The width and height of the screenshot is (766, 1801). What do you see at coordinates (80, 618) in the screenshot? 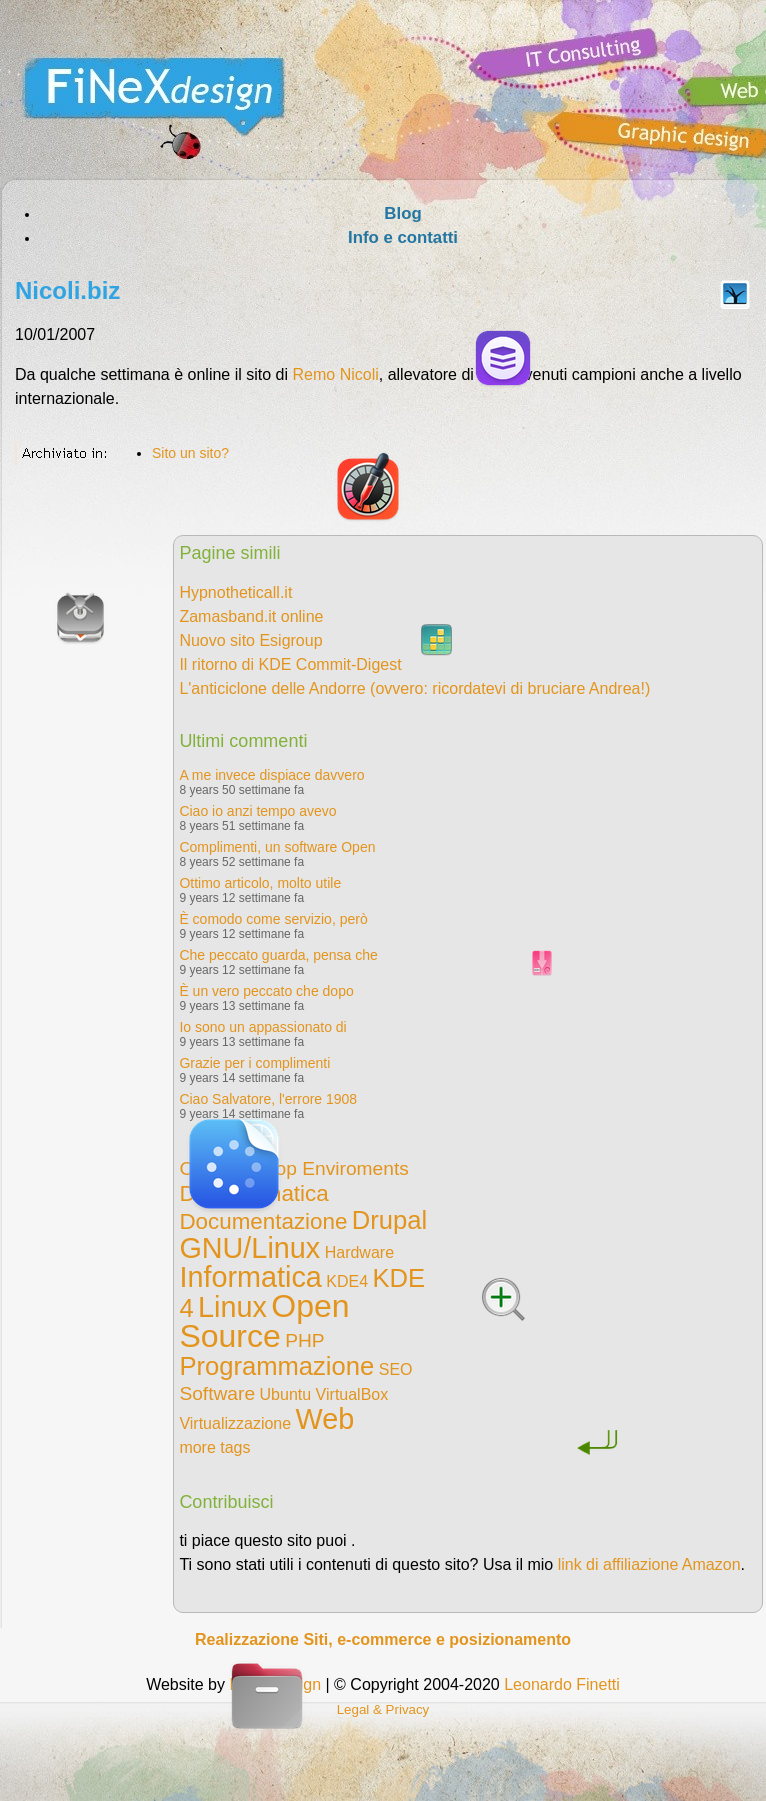
I see `open Curtail image compression app` at bounding box center [80, 618].